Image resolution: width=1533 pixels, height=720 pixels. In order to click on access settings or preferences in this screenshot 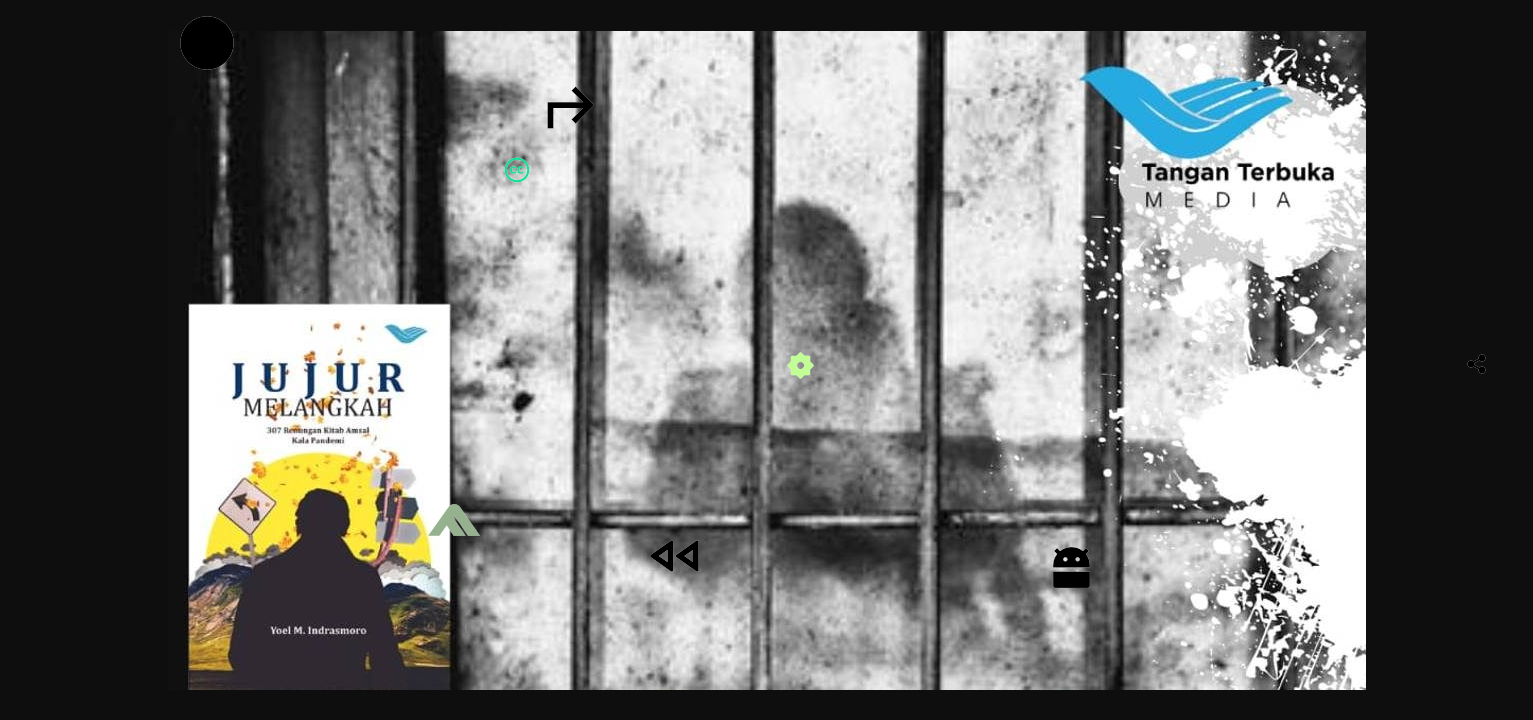, I will do `click(800, 365)`.